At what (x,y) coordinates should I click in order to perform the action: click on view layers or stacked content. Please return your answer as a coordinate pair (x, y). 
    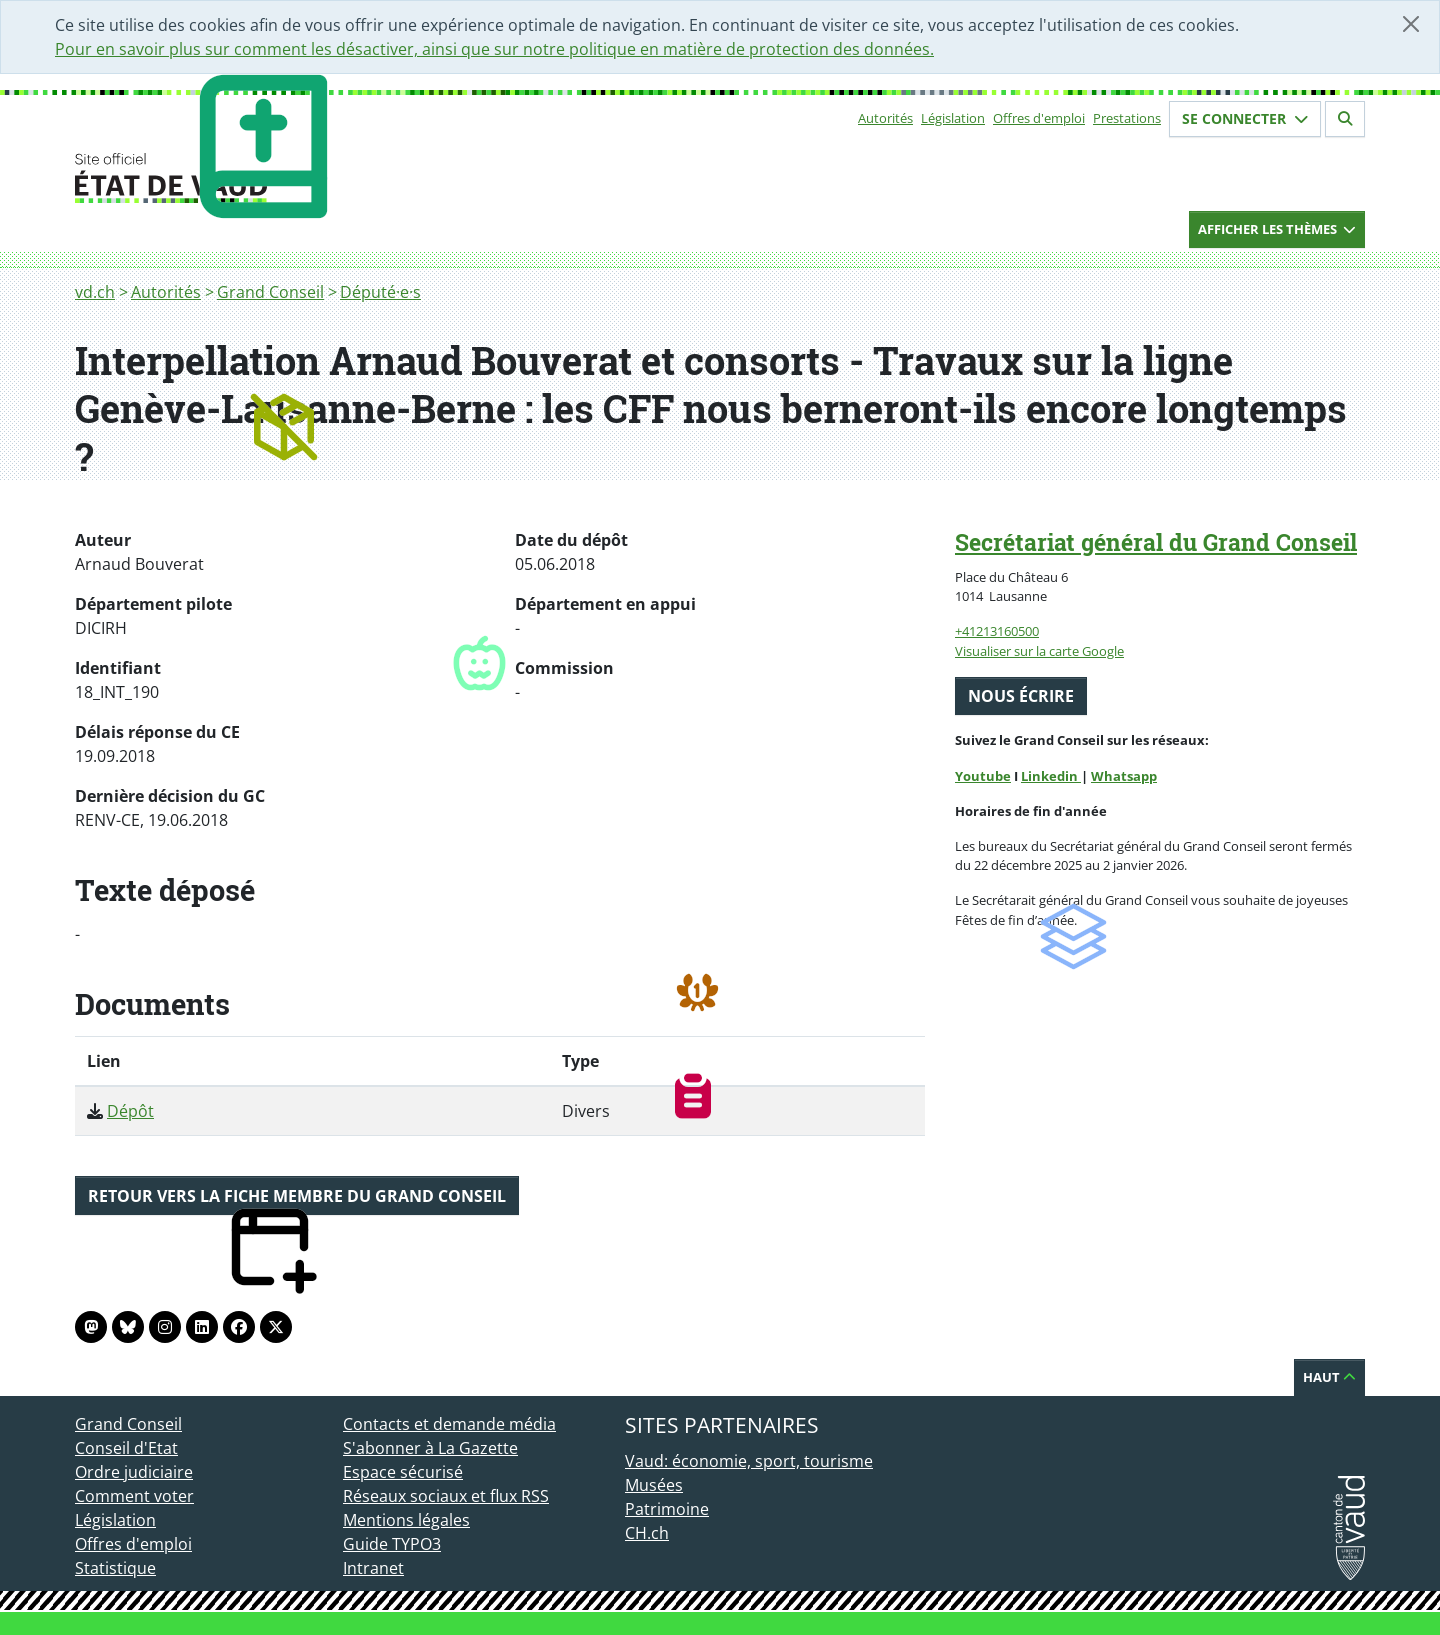
    Looking at the image, I should click on (1073, 936).